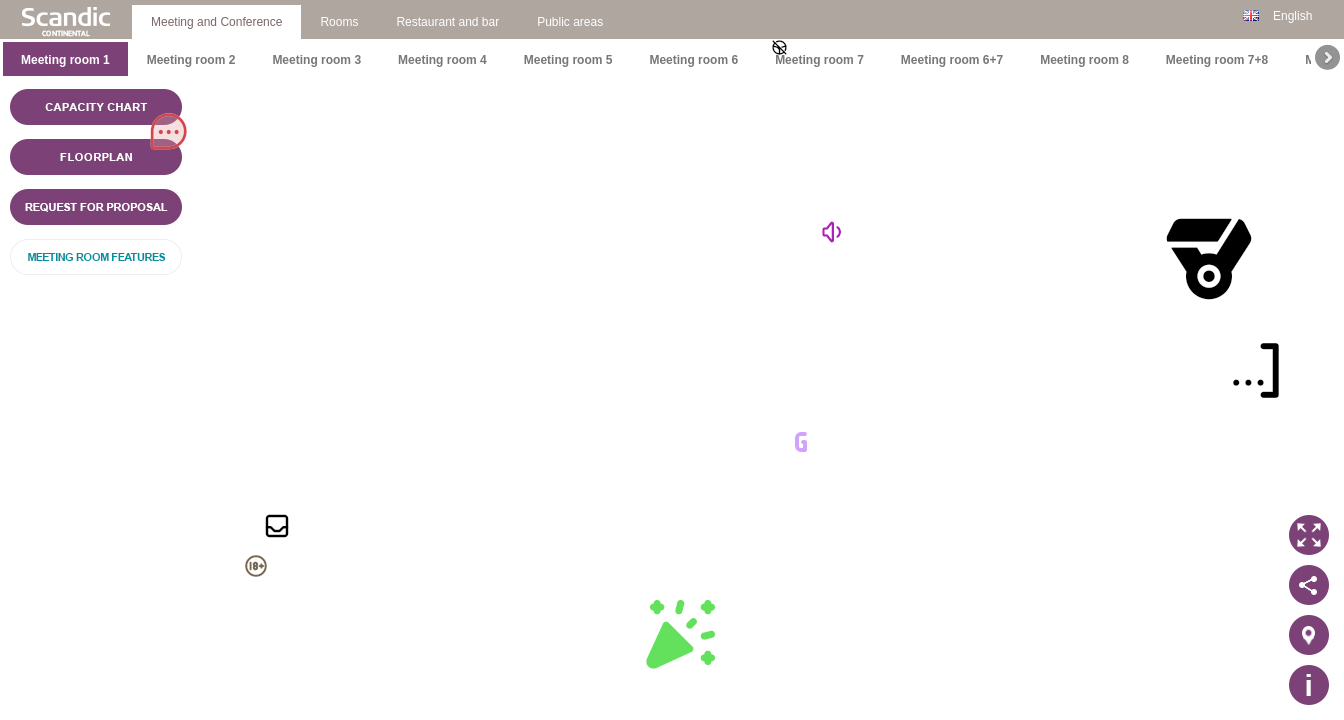  I want to click on indicates end of a code block or container, so click(1257, 370).